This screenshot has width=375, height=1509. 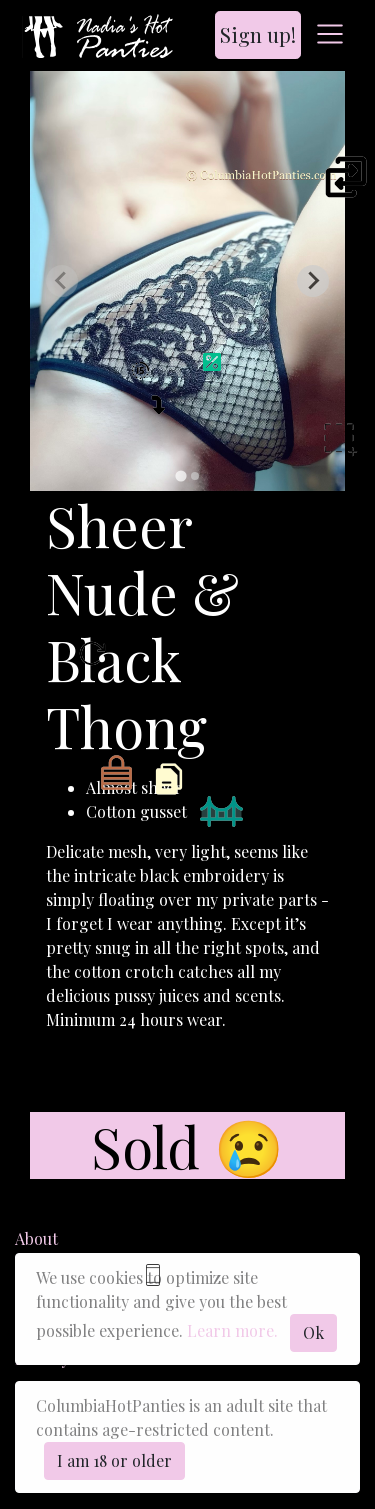 I want to click on set a 15-minute timer, so click(x=140, y=370).